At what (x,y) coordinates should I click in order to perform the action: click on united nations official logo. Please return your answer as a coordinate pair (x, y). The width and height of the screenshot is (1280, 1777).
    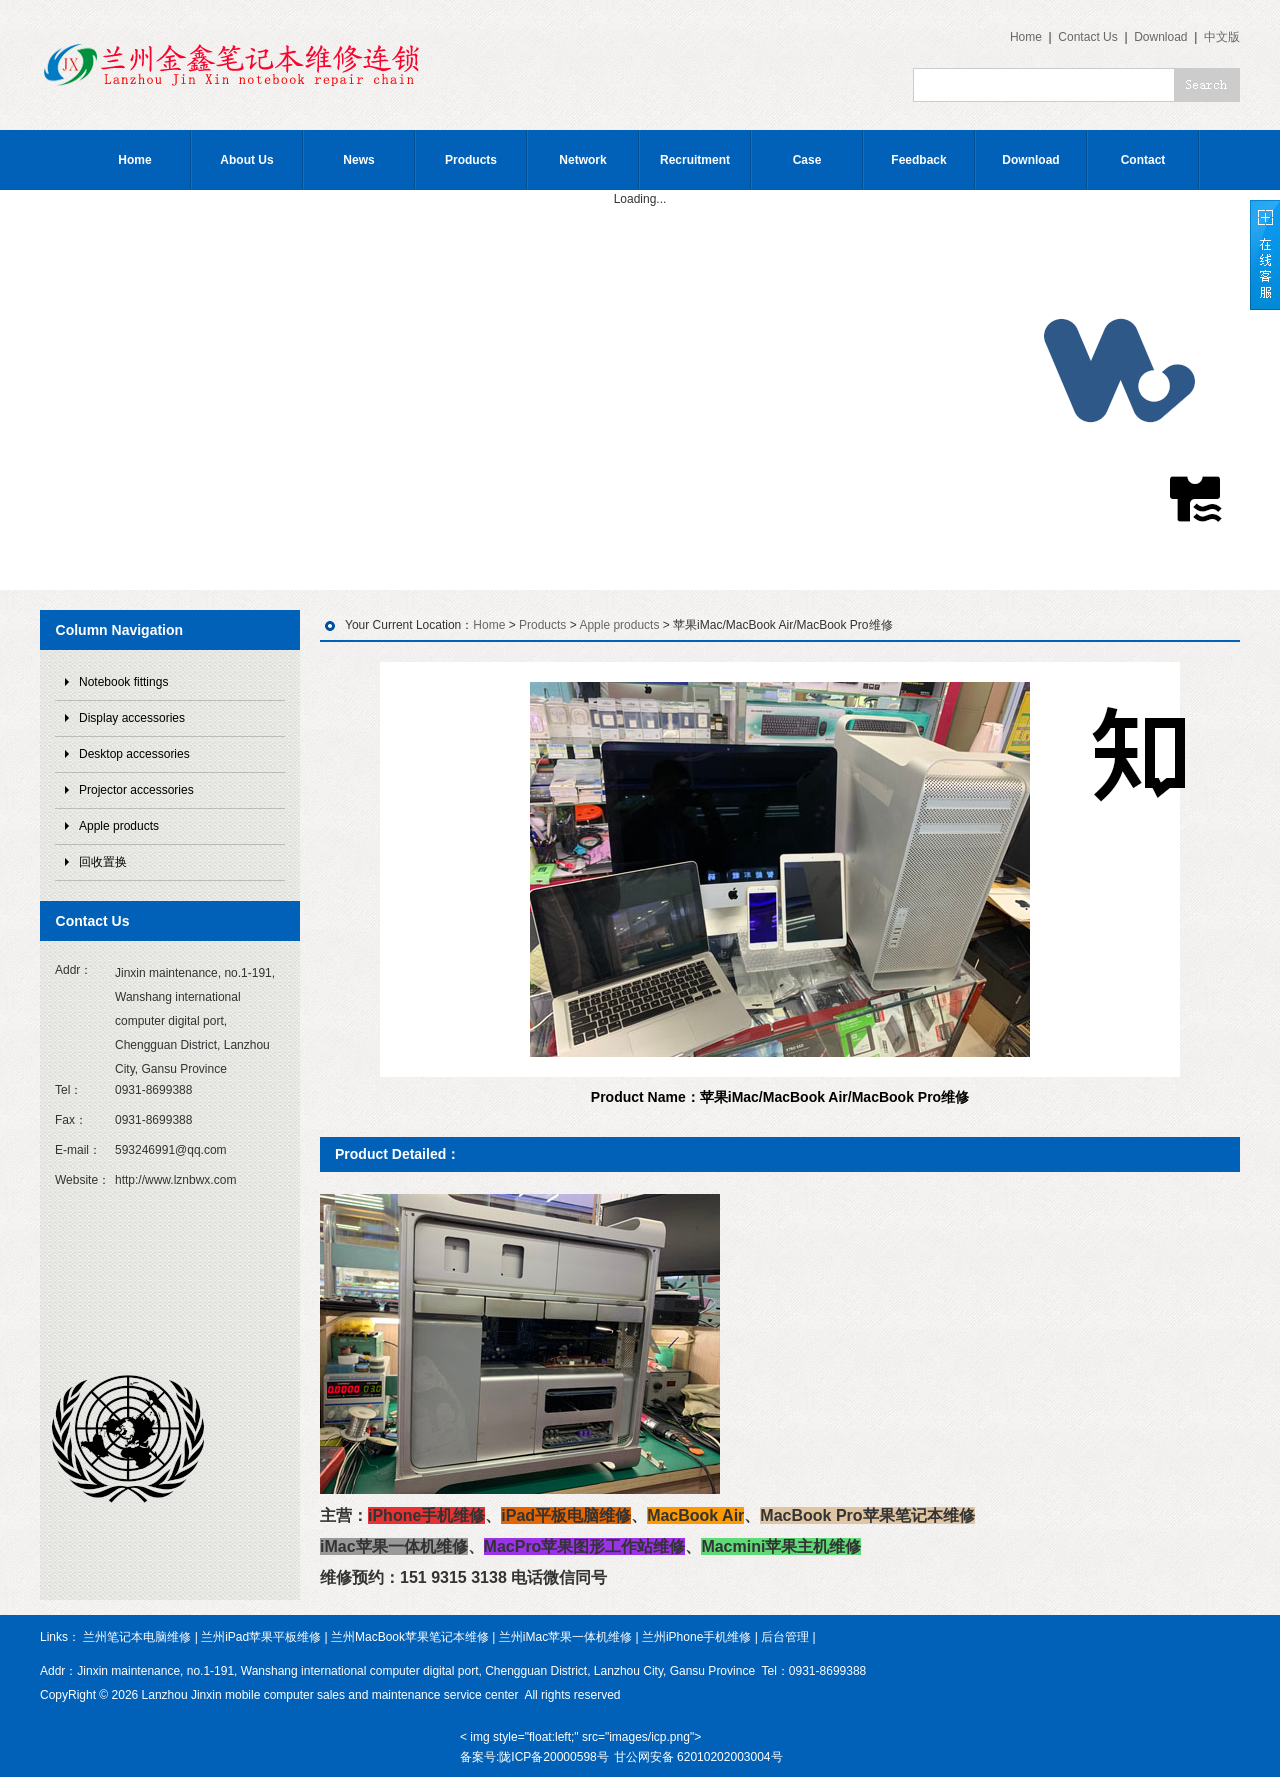
    Looking at the image, I should click on (128, 1439).